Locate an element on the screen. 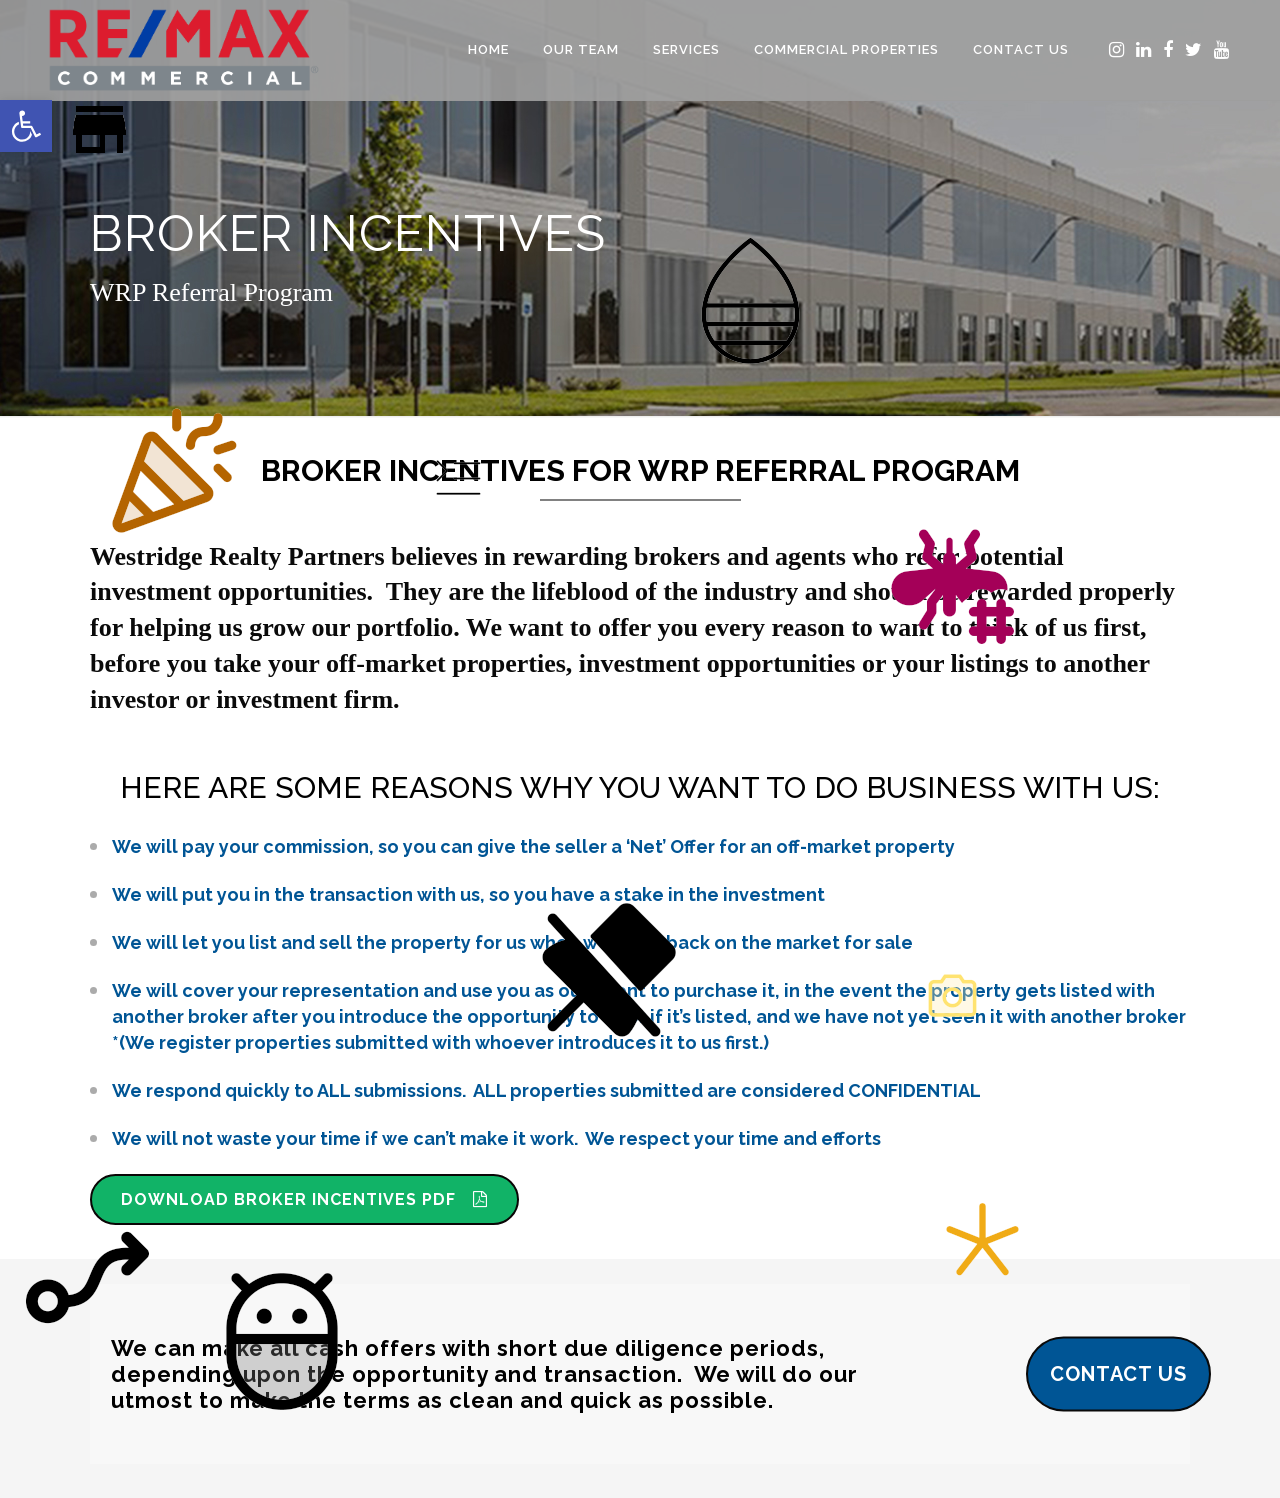 The height and width of the screenshot is (1498, 1280). indicates a required field in a form is located at coordinates (982, 1242).